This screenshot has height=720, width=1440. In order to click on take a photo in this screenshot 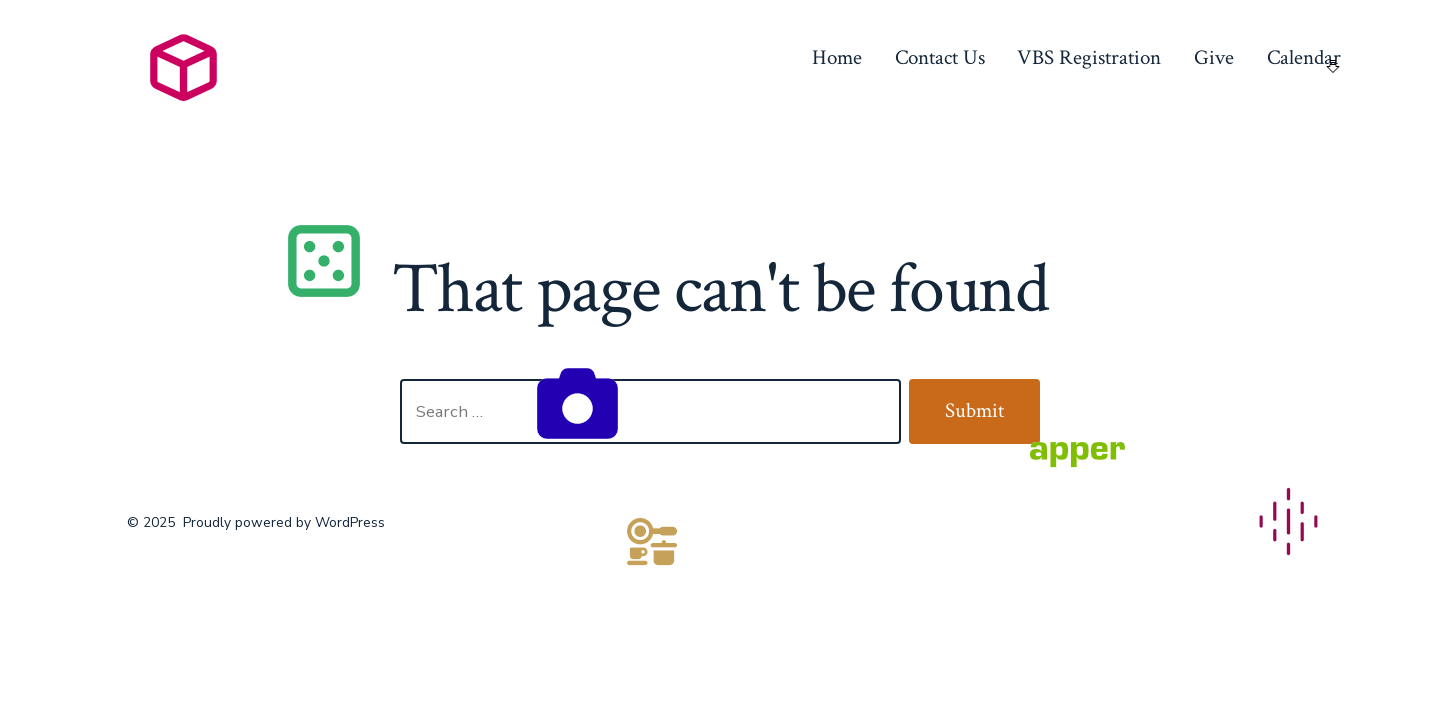, I will do `click(577, 403)`.